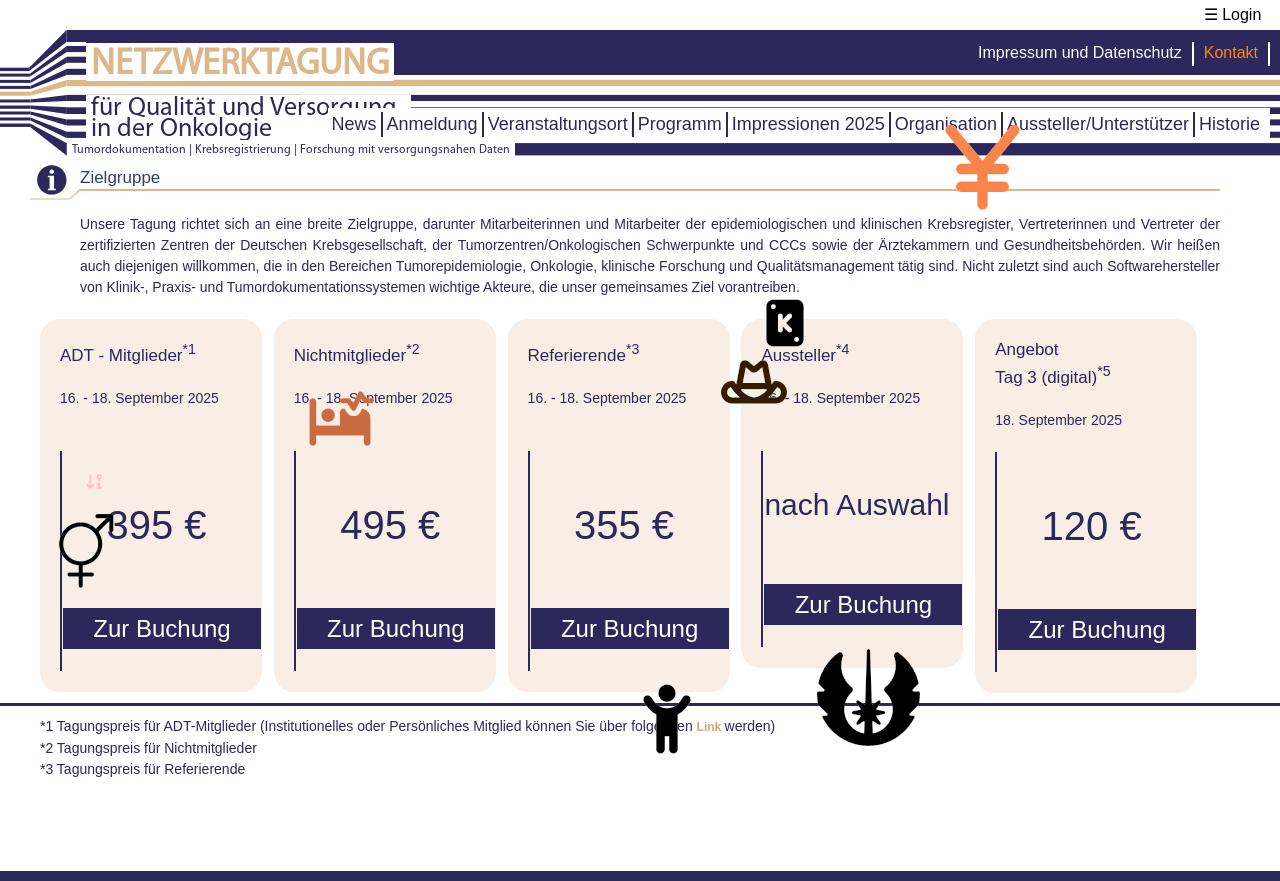  I want to click on sort numbers in descending order (9 to 1), so click(94, 481).